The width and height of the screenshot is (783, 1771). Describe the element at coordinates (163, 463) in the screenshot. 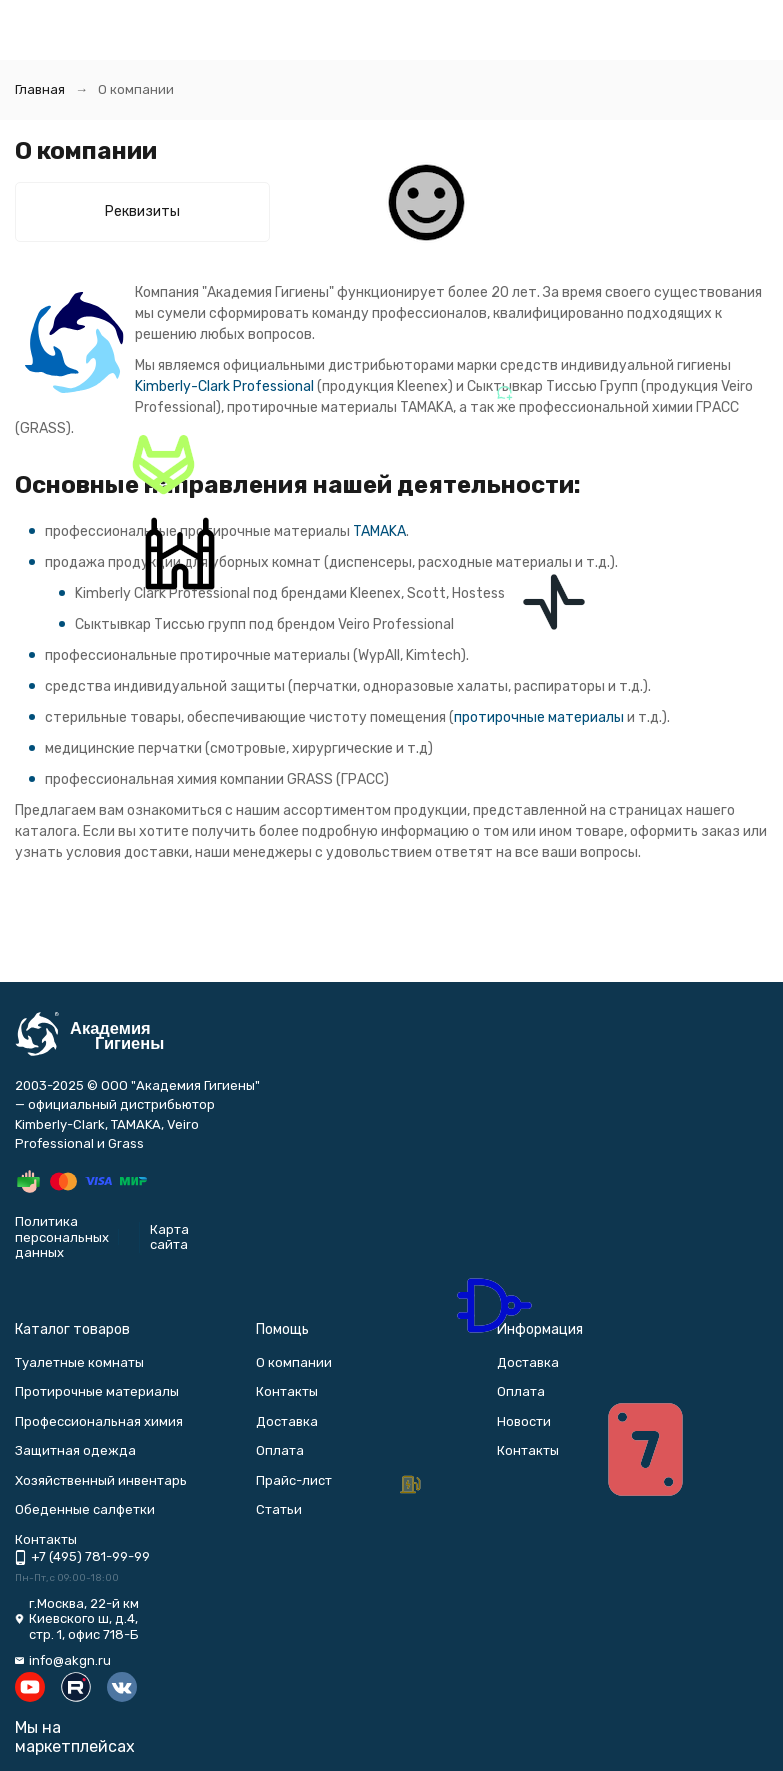

I see `open GitLab repository` at that location.